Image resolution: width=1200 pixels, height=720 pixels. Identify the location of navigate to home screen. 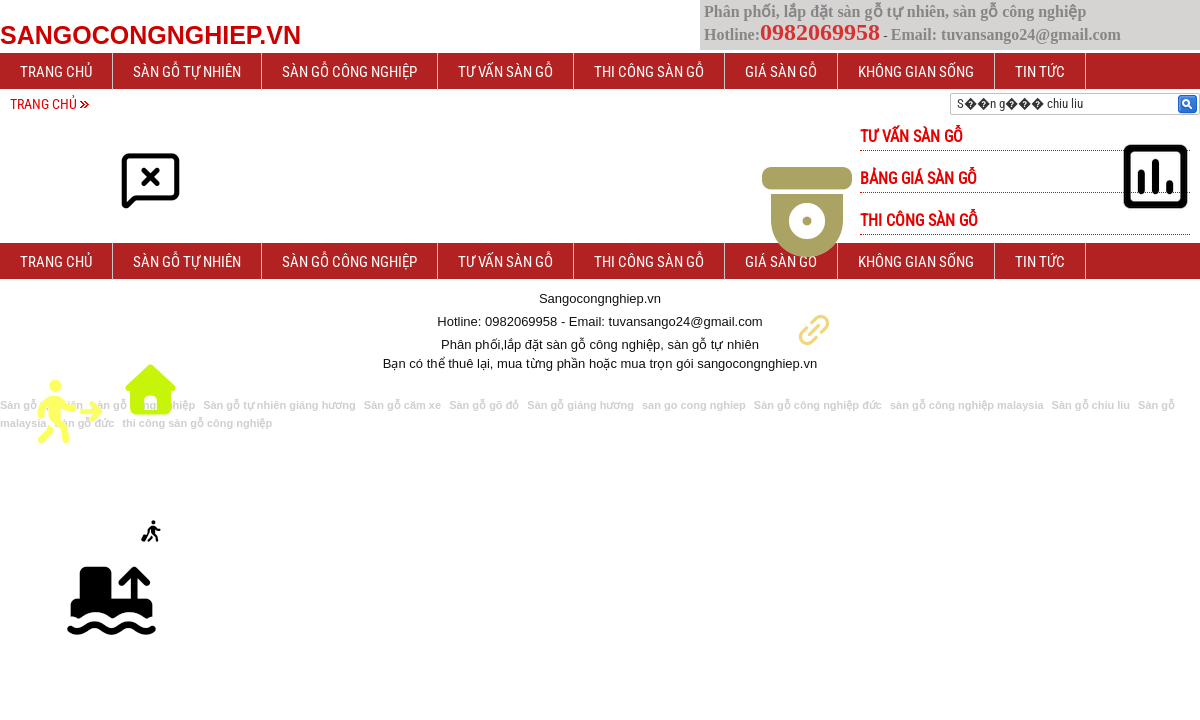
(150, 389).